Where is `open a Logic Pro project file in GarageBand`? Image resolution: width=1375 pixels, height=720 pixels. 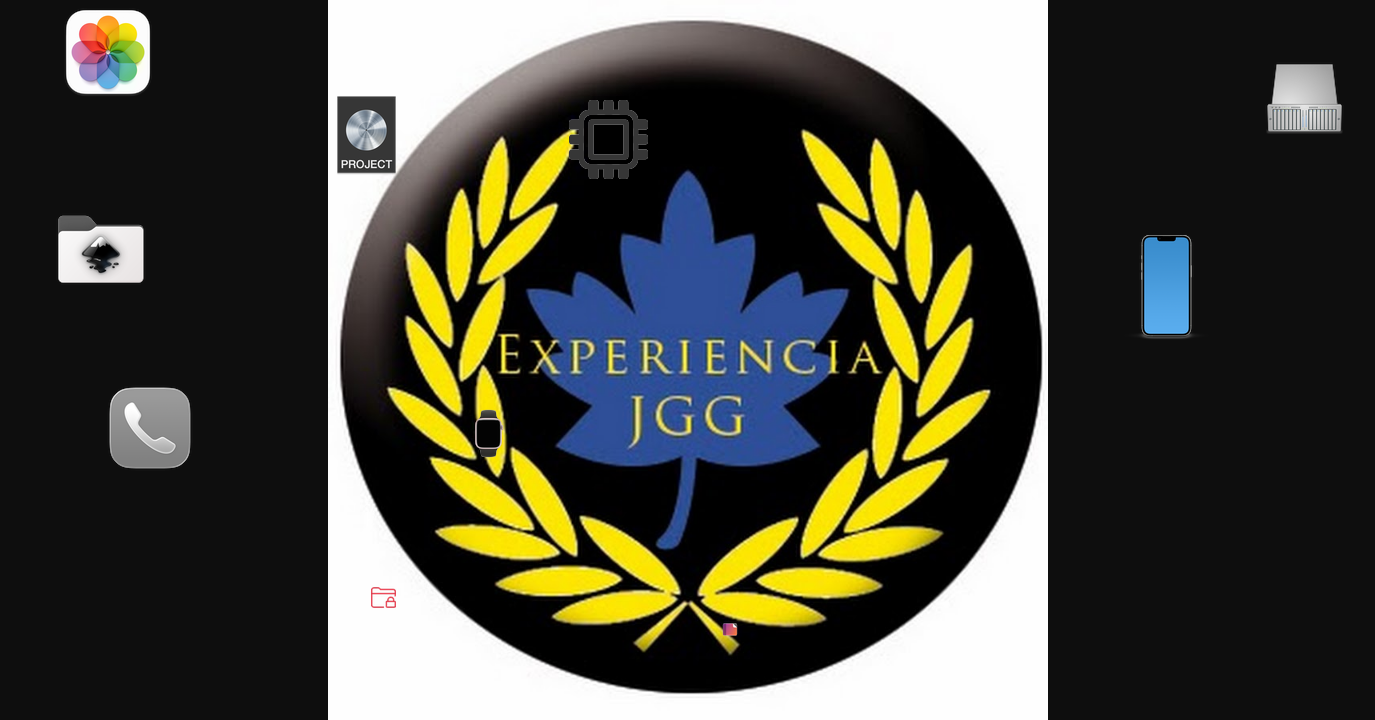
open a Logic Pro project file in GarageBand is located at coordinates (366, 136).